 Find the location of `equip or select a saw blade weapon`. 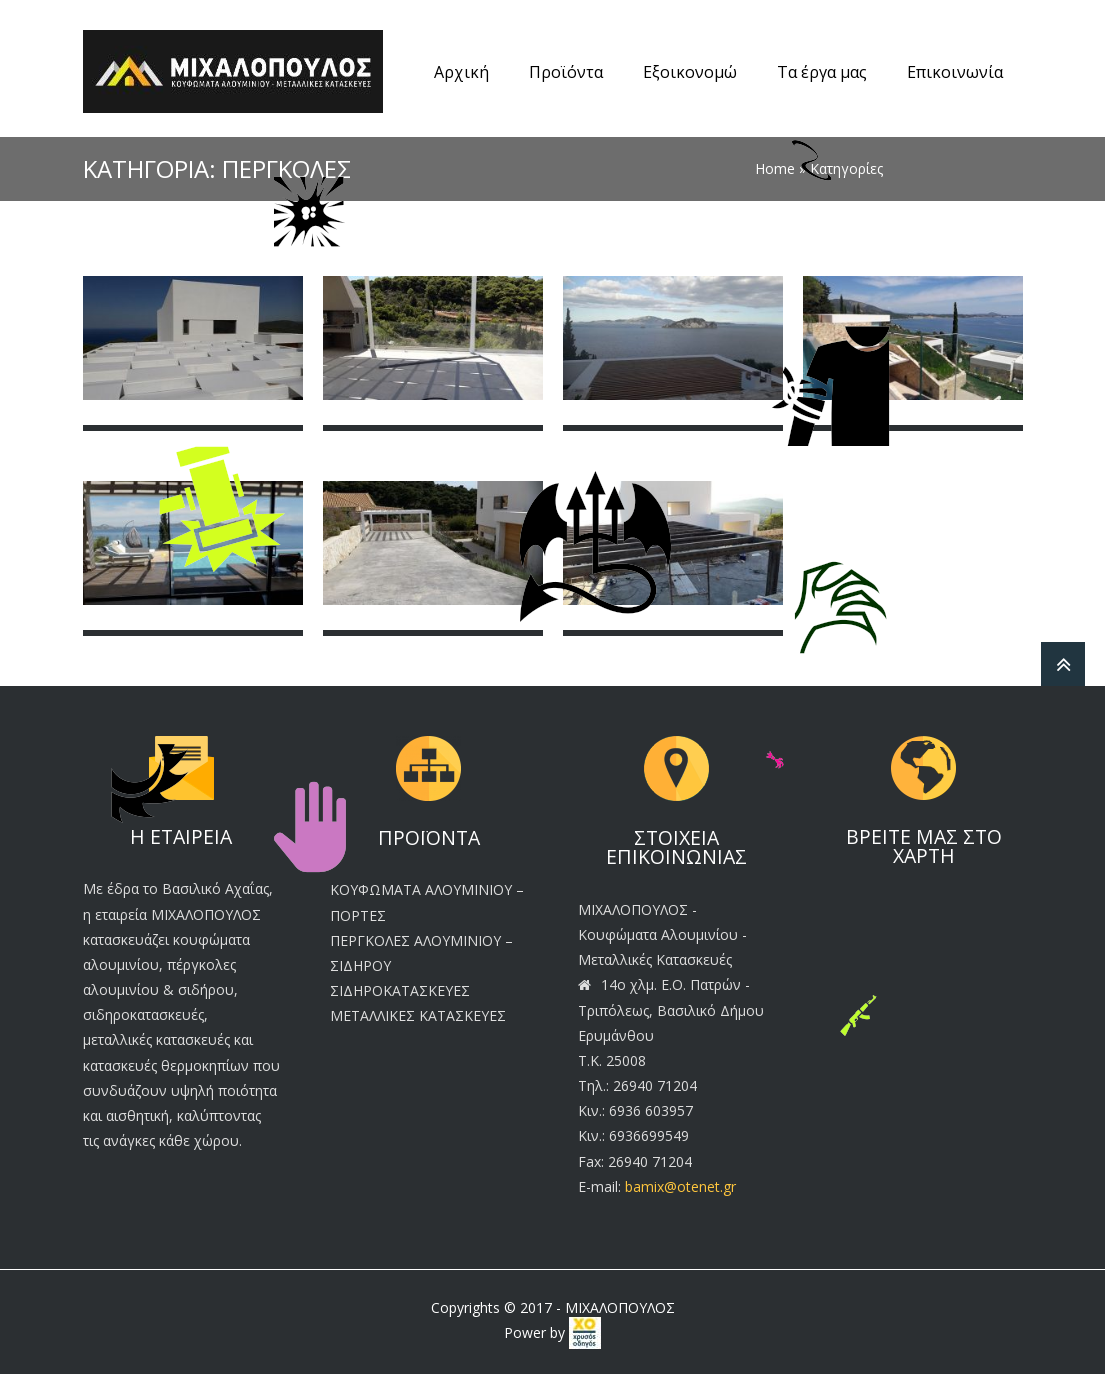

equip or select a saw blade weapon is located at coordinates (150, 783).